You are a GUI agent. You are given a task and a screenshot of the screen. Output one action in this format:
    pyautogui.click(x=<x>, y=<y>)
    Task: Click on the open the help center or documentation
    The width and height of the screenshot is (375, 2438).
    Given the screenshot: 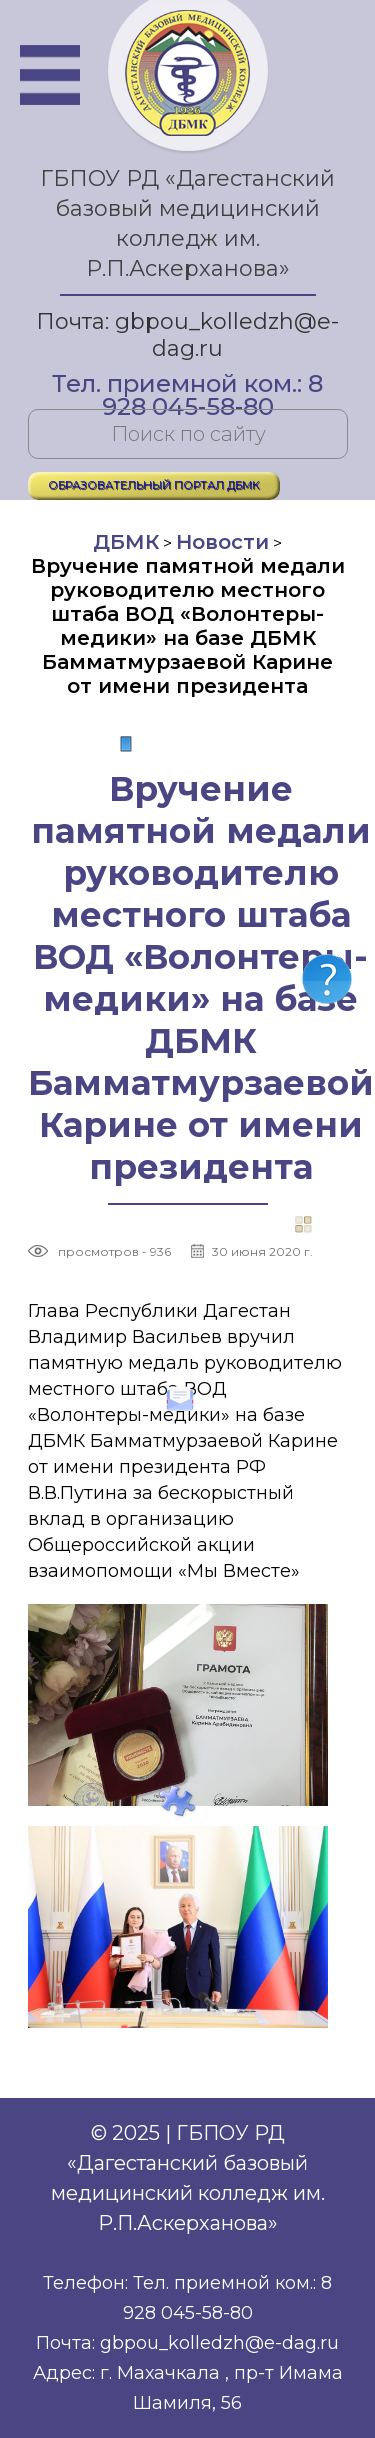 What is the action you would take?
    pyautogui.click(x=327, y=979)
    